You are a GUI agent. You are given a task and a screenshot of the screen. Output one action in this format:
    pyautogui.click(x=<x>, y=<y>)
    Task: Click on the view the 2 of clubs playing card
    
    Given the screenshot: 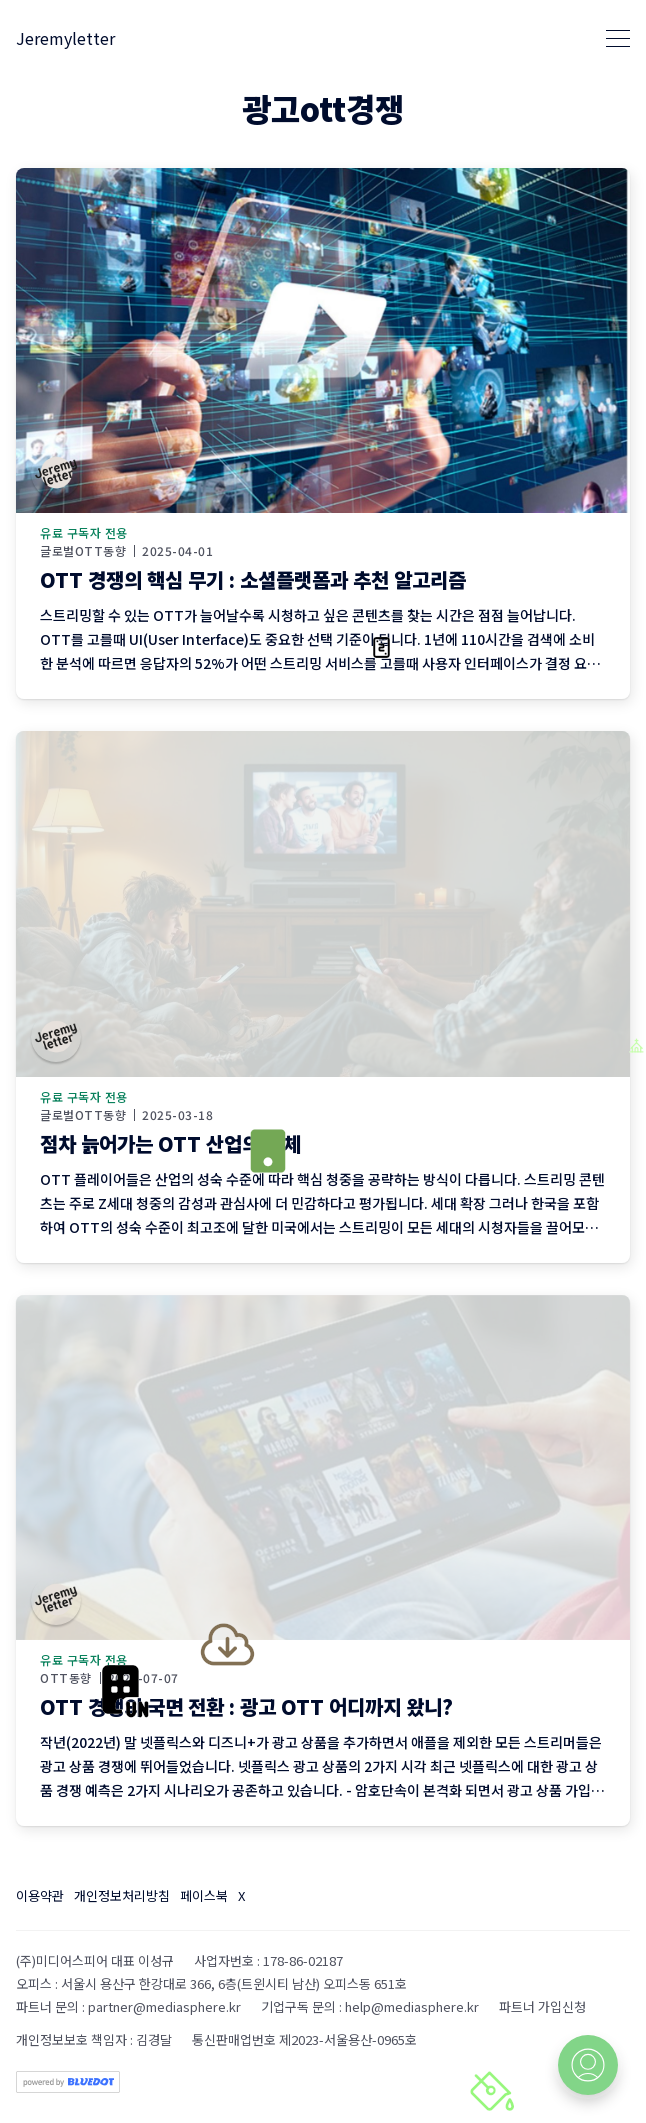 What is the action you would take?
    pyautogui.click(x=381, y=647)
    